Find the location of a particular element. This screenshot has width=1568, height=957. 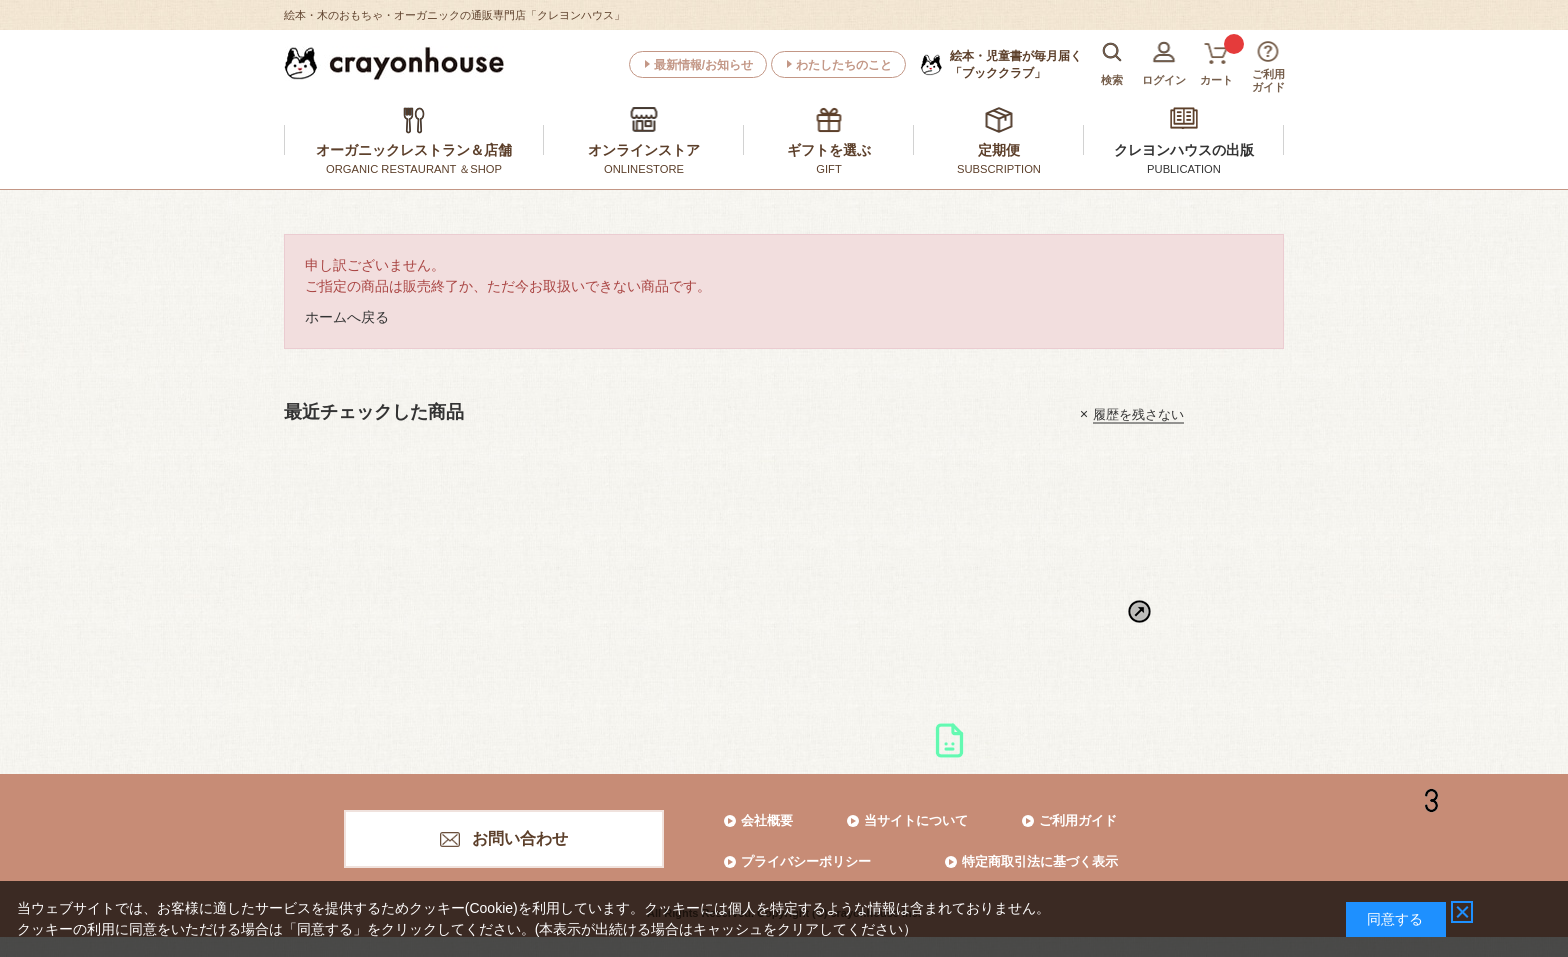

document with neutral status or feedback is located at coordinates (949, 740).